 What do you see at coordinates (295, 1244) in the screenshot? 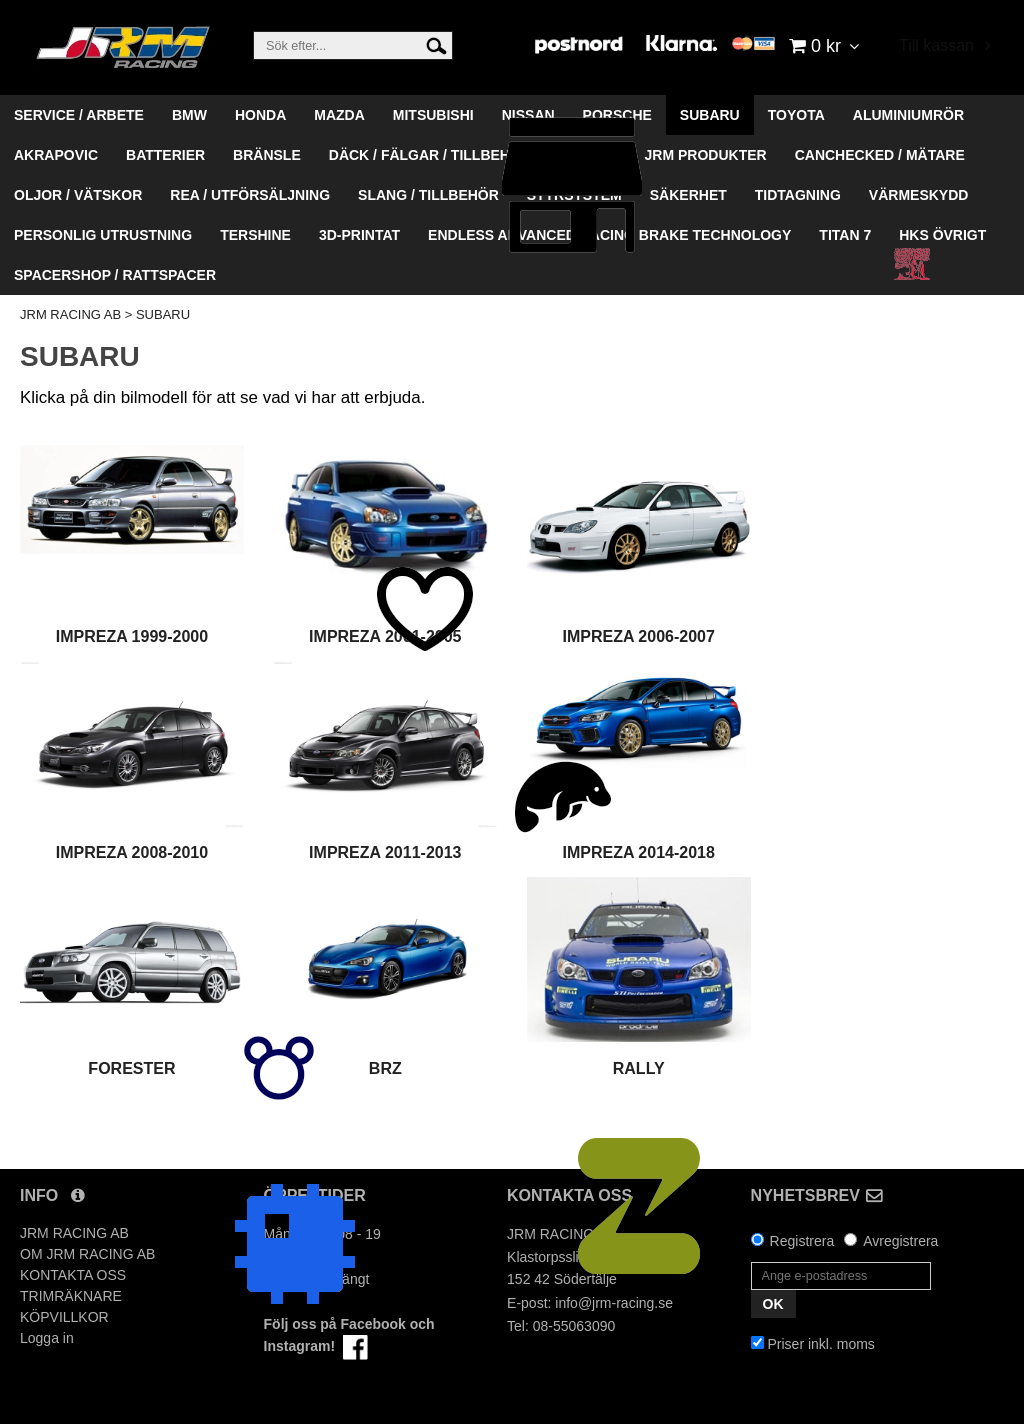
I see `view CPU or processor information` at bounding box center [295, 1244].